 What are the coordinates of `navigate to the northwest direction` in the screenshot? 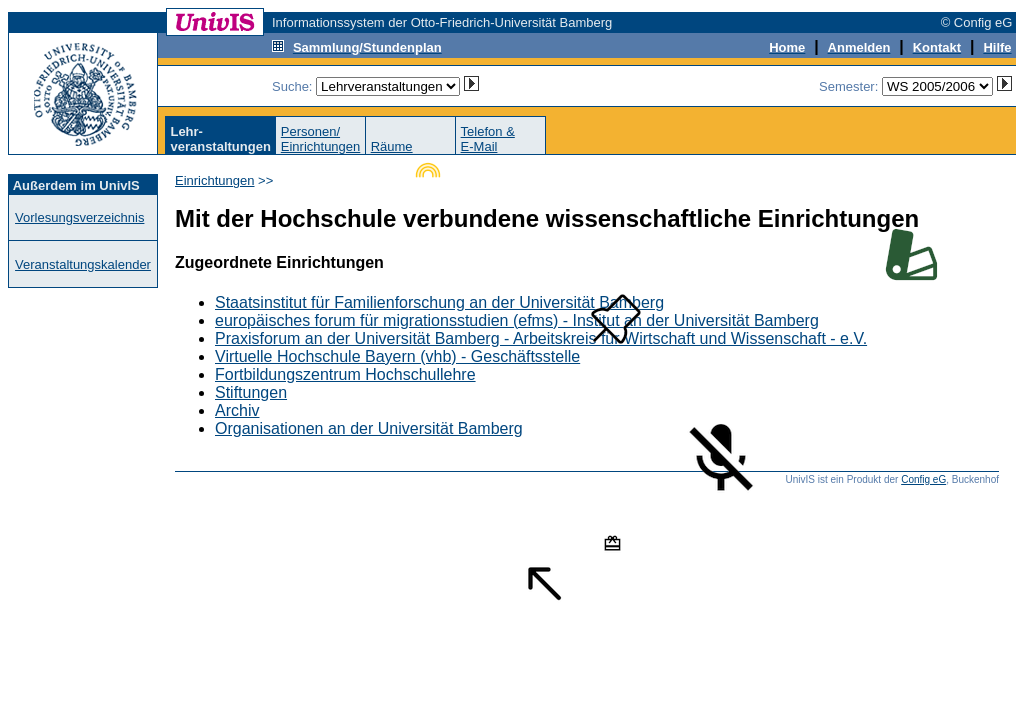 It's located at (544, 583).